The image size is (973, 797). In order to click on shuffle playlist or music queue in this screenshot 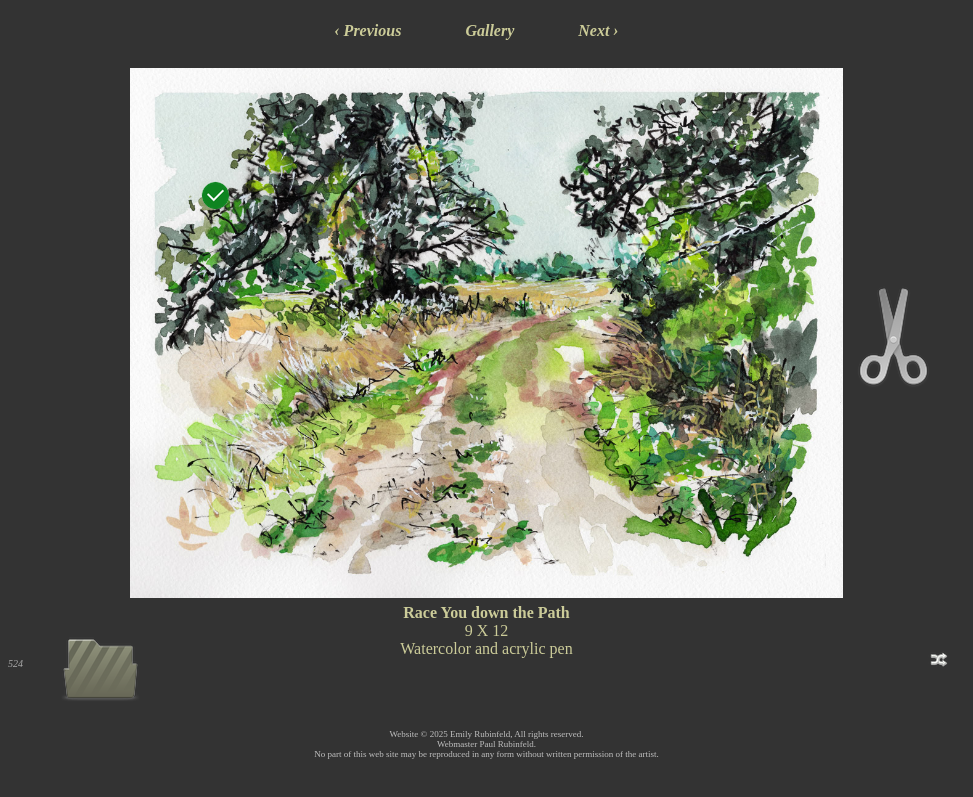, I will do `click(939, 659)`.